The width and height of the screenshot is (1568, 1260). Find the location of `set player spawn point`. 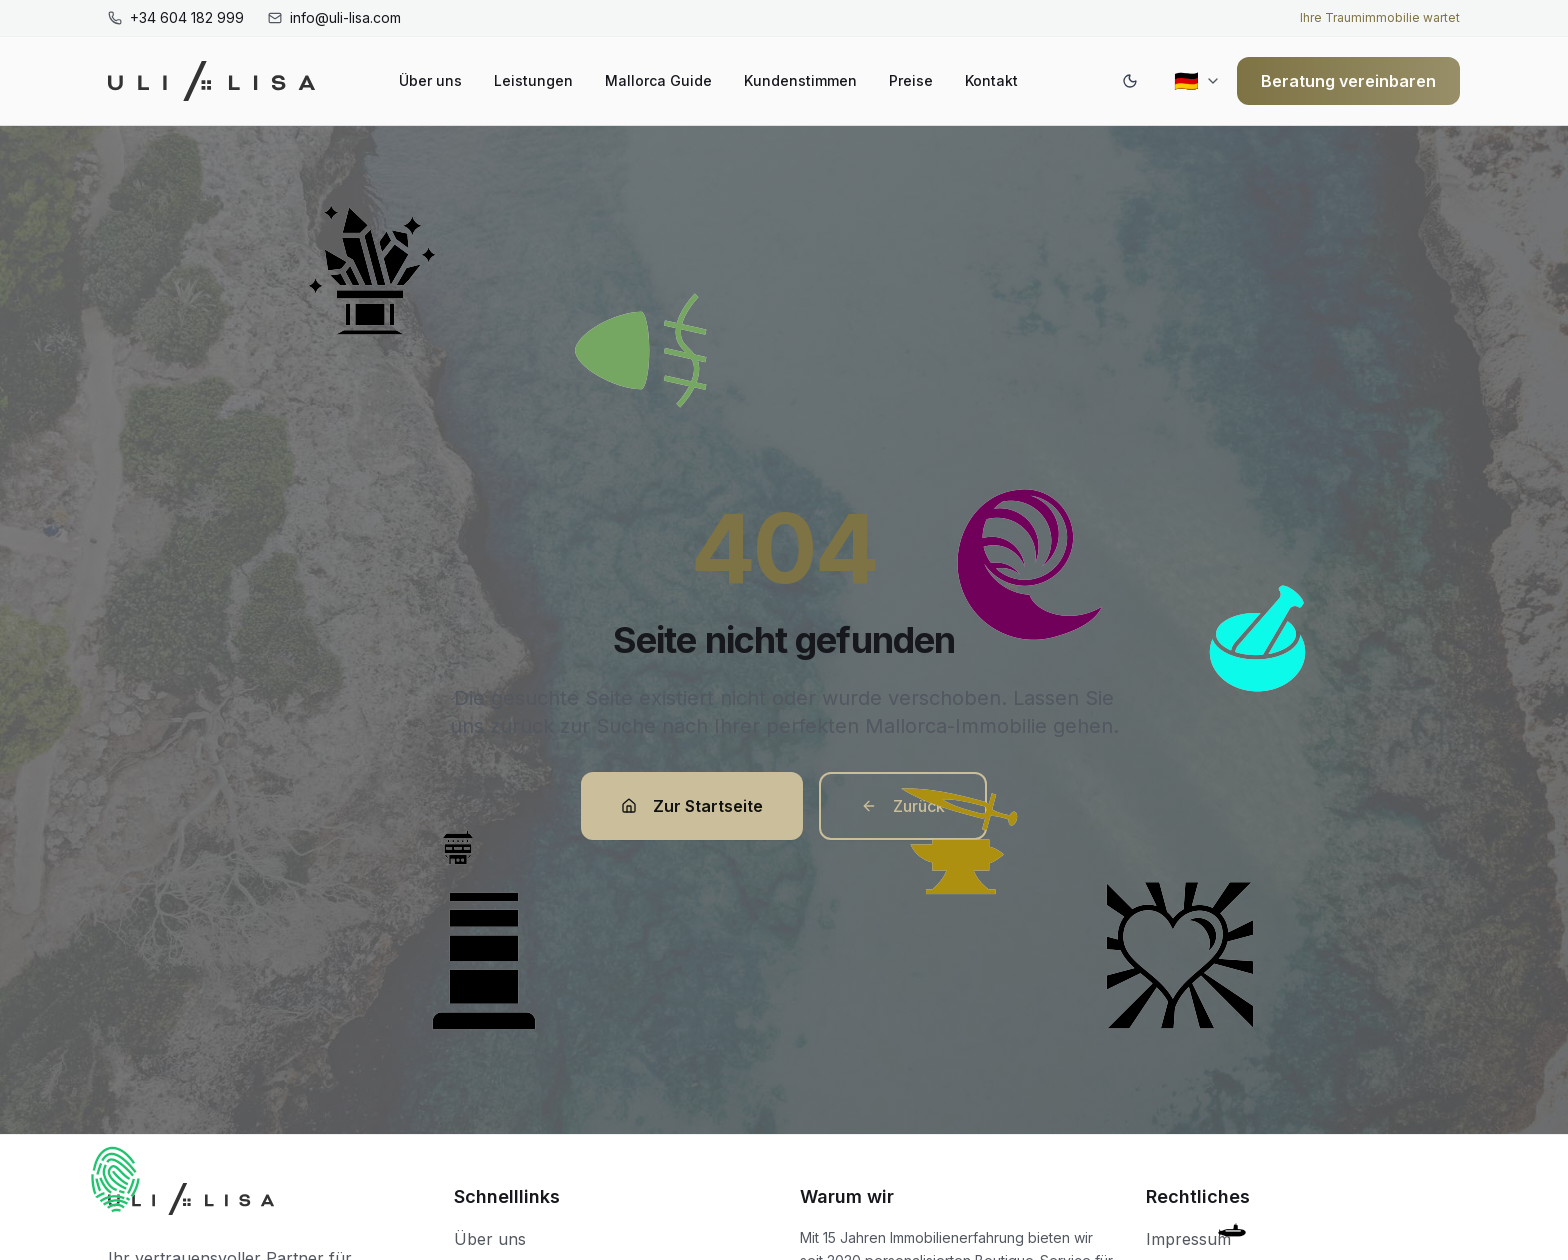

set player spawn point is located at coordinates (484, 961).